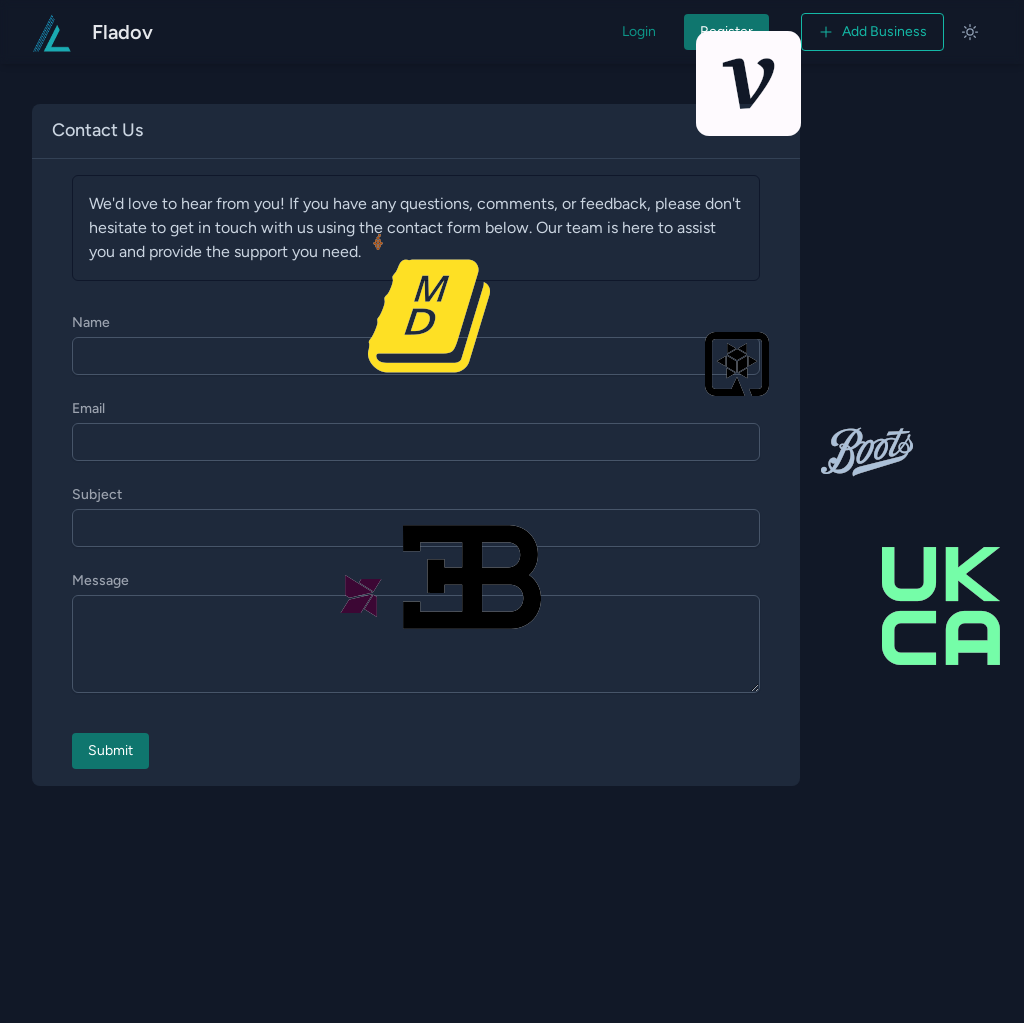 This screenshot has width=1024, height=1023. What do you see at coordinates (867, 452) in the screenshot?
I see `open the Boots pharmacy app` at bounding box center [867, 452].